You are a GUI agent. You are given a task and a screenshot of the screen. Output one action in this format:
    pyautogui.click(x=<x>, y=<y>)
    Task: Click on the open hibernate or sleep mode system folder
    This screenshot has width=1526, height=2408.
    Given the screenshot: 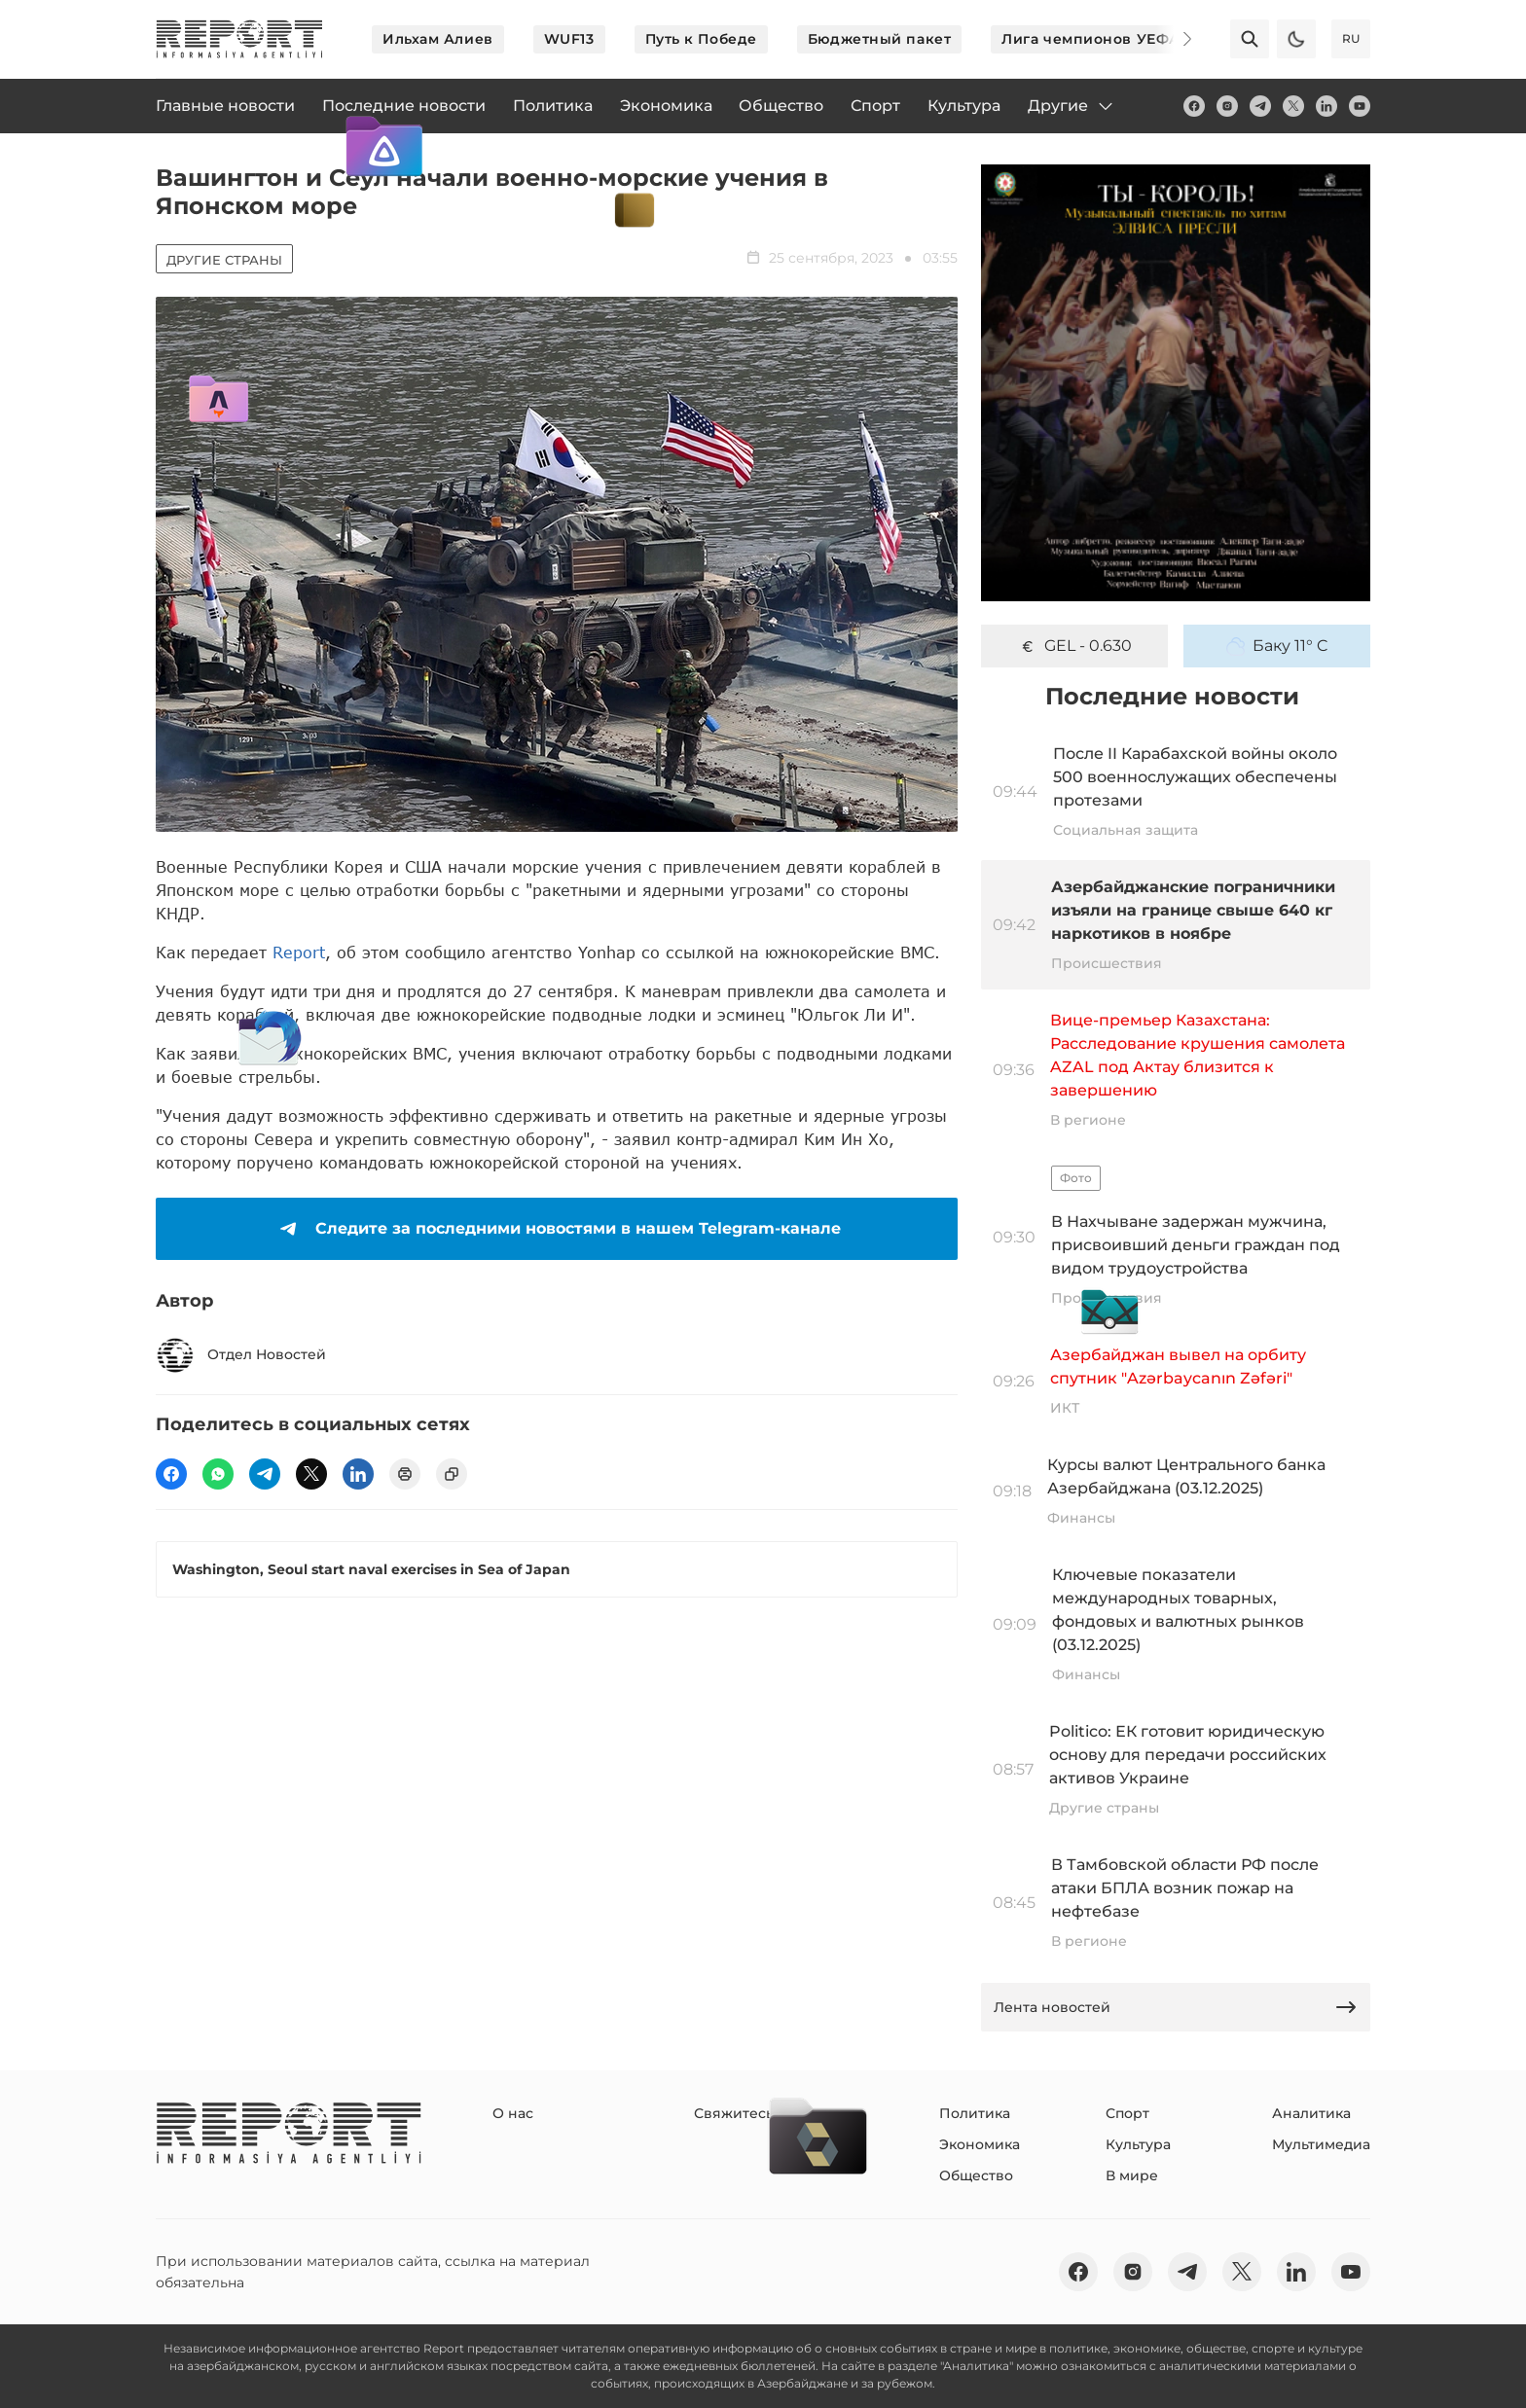 What is the action you would take?
    pyautogui.click(x=818, y=2138)
    